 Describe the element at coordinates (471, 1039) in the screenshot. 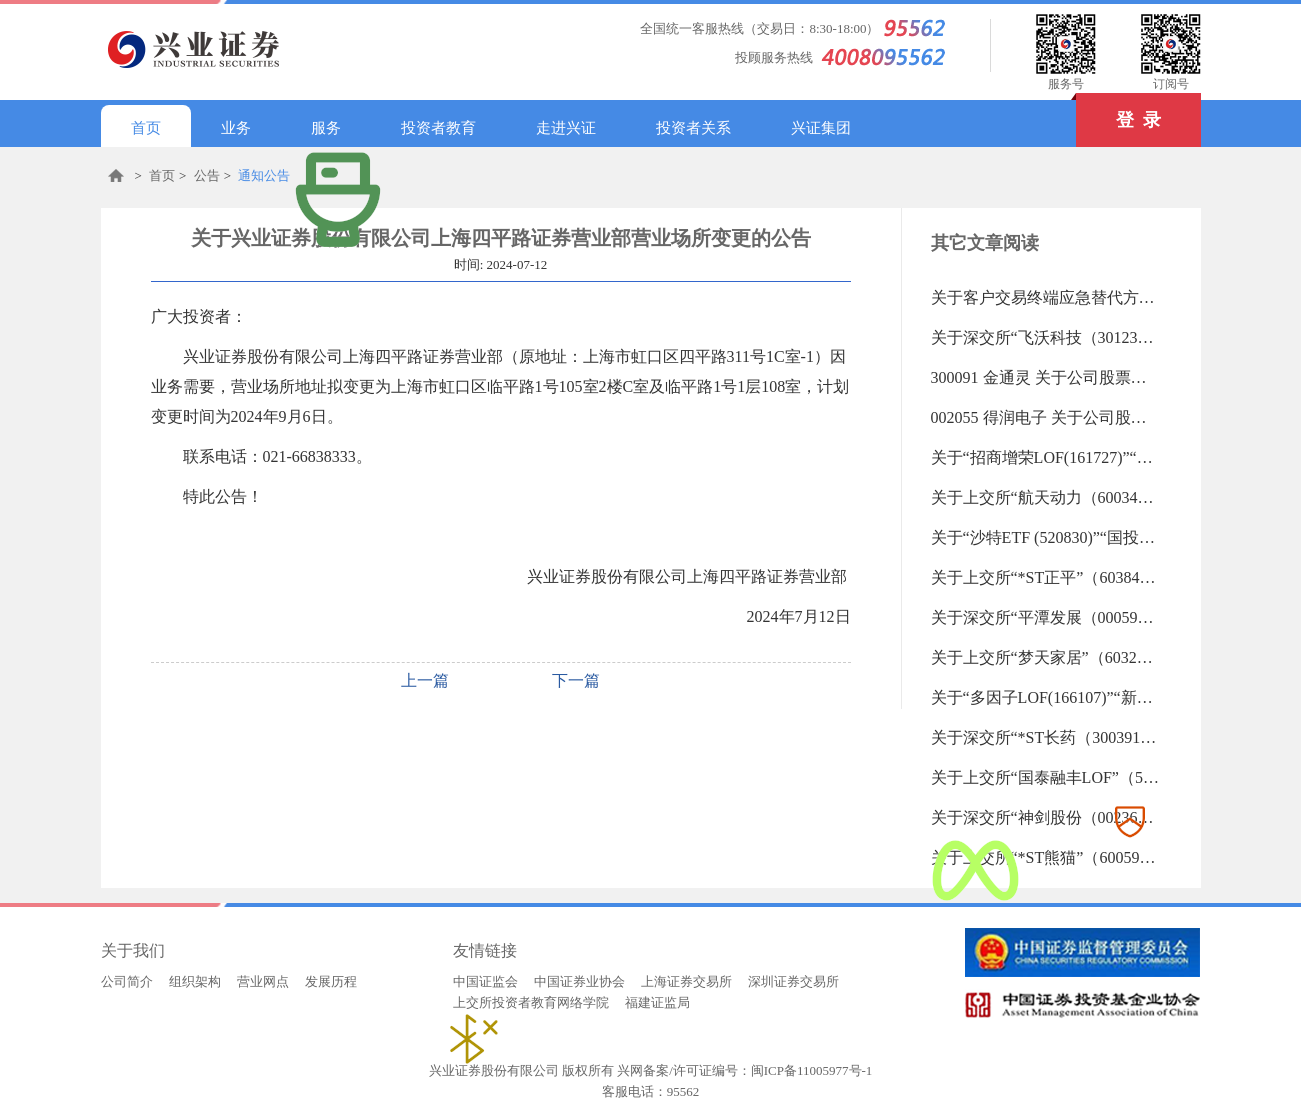

I see `bluetooth is disabled or turned off` at that location.